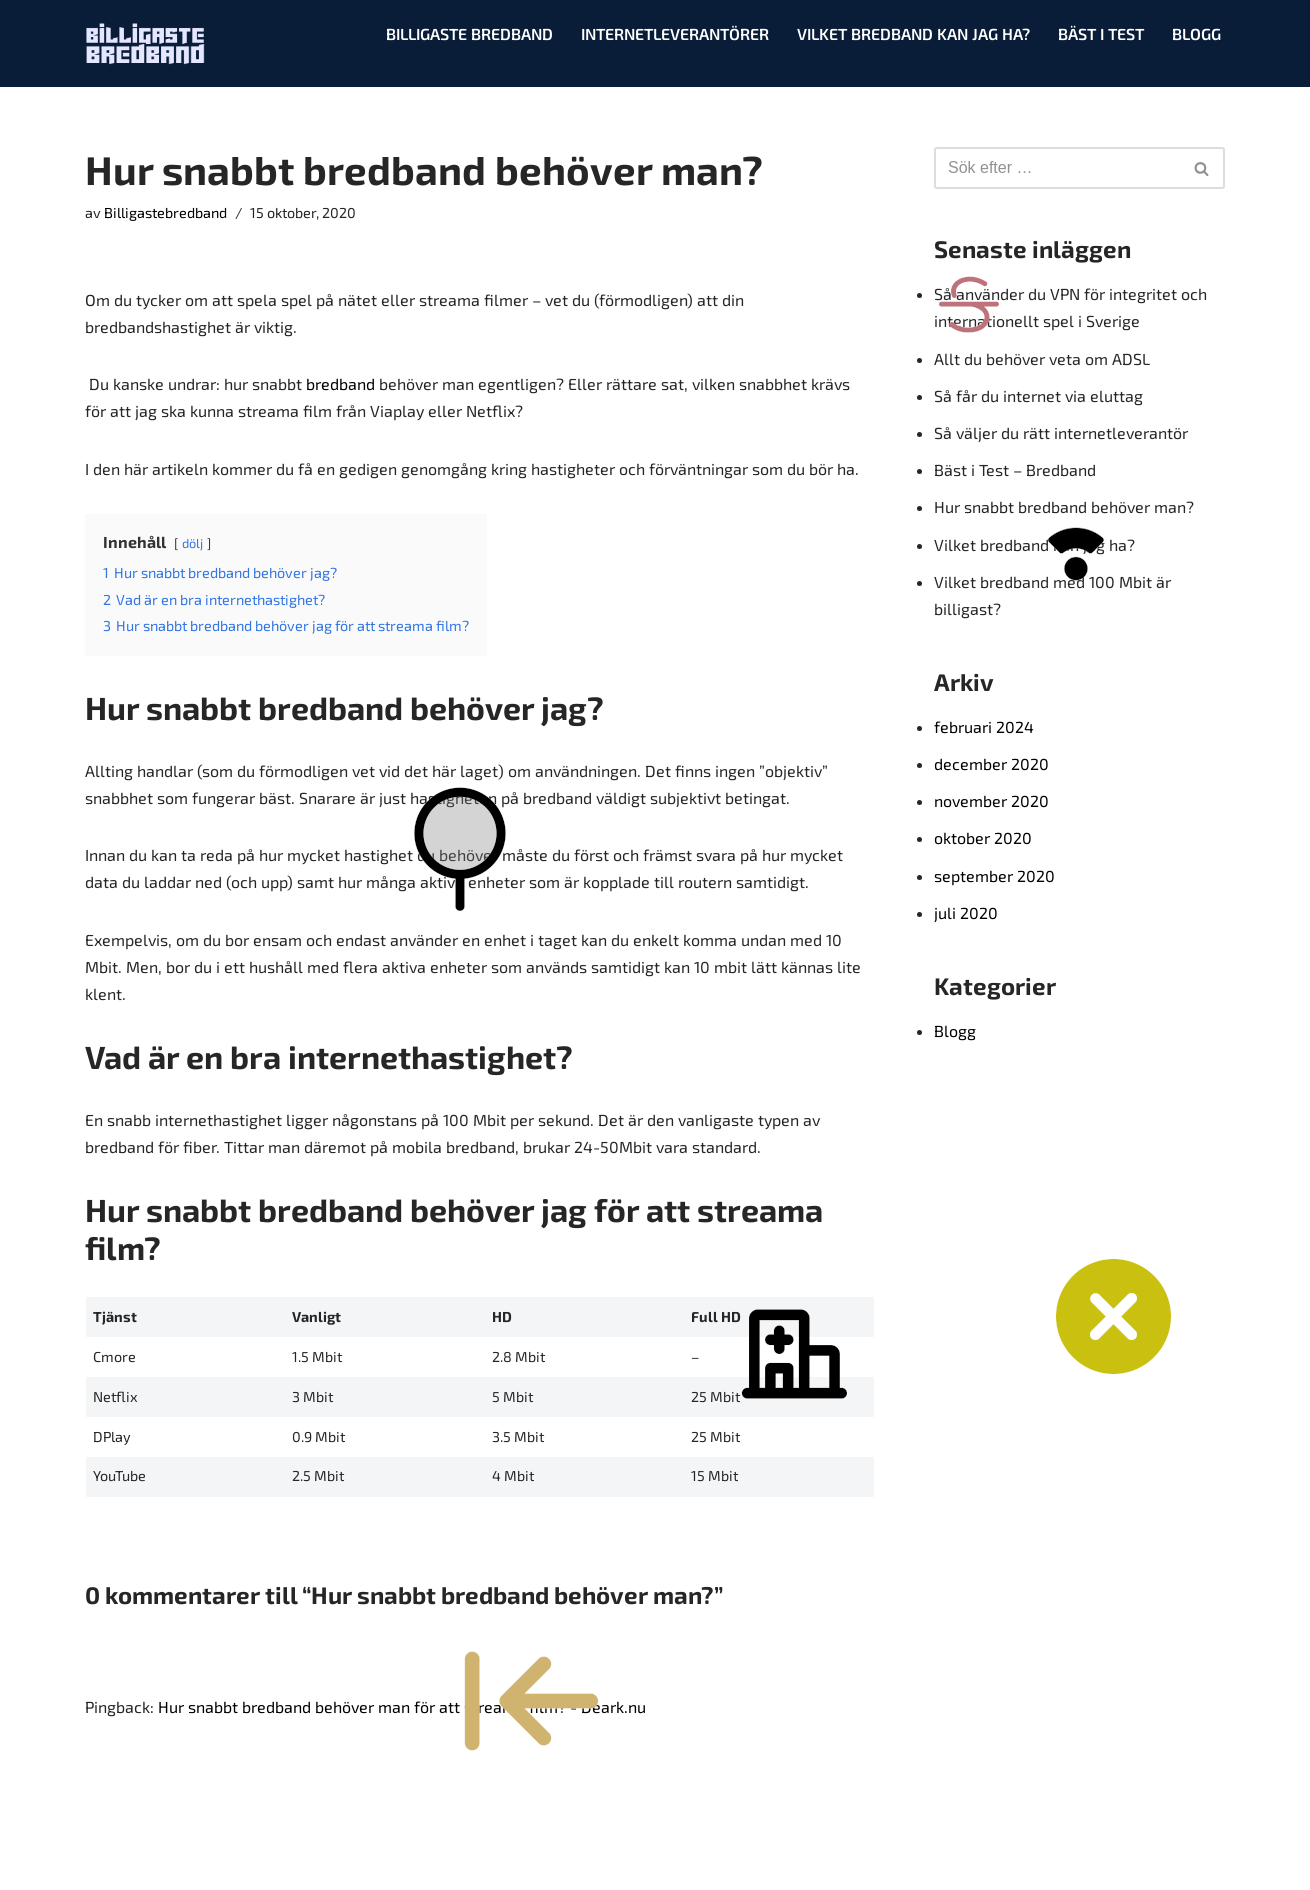 Image resolution: width=1310 pixels, height=1890 pixels. I want to click on apply strikethrough formatting to selected text, so click(969, 305).